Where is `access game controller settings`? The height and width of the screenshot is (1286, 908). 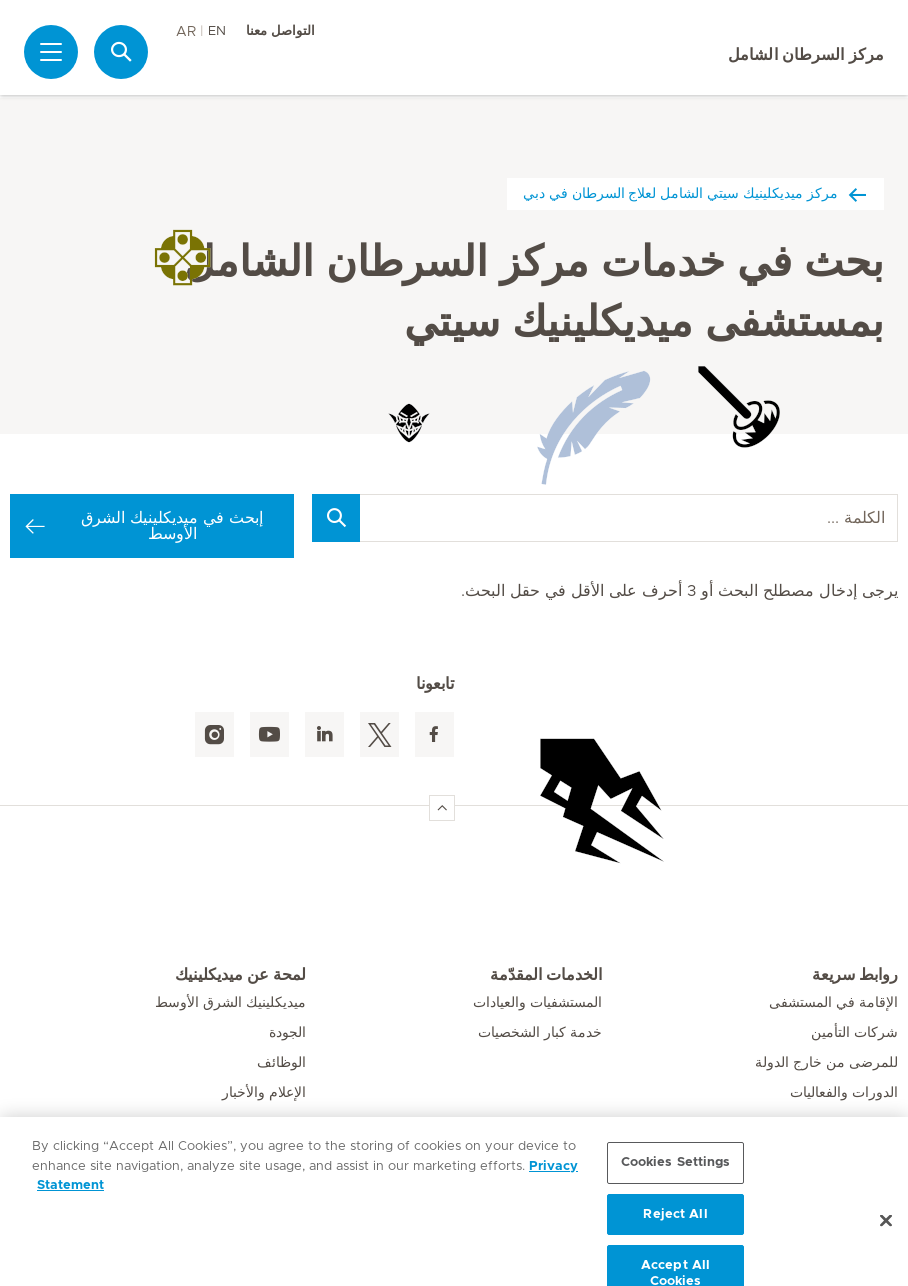
access game controller settings is located at coordinates (182, 257).